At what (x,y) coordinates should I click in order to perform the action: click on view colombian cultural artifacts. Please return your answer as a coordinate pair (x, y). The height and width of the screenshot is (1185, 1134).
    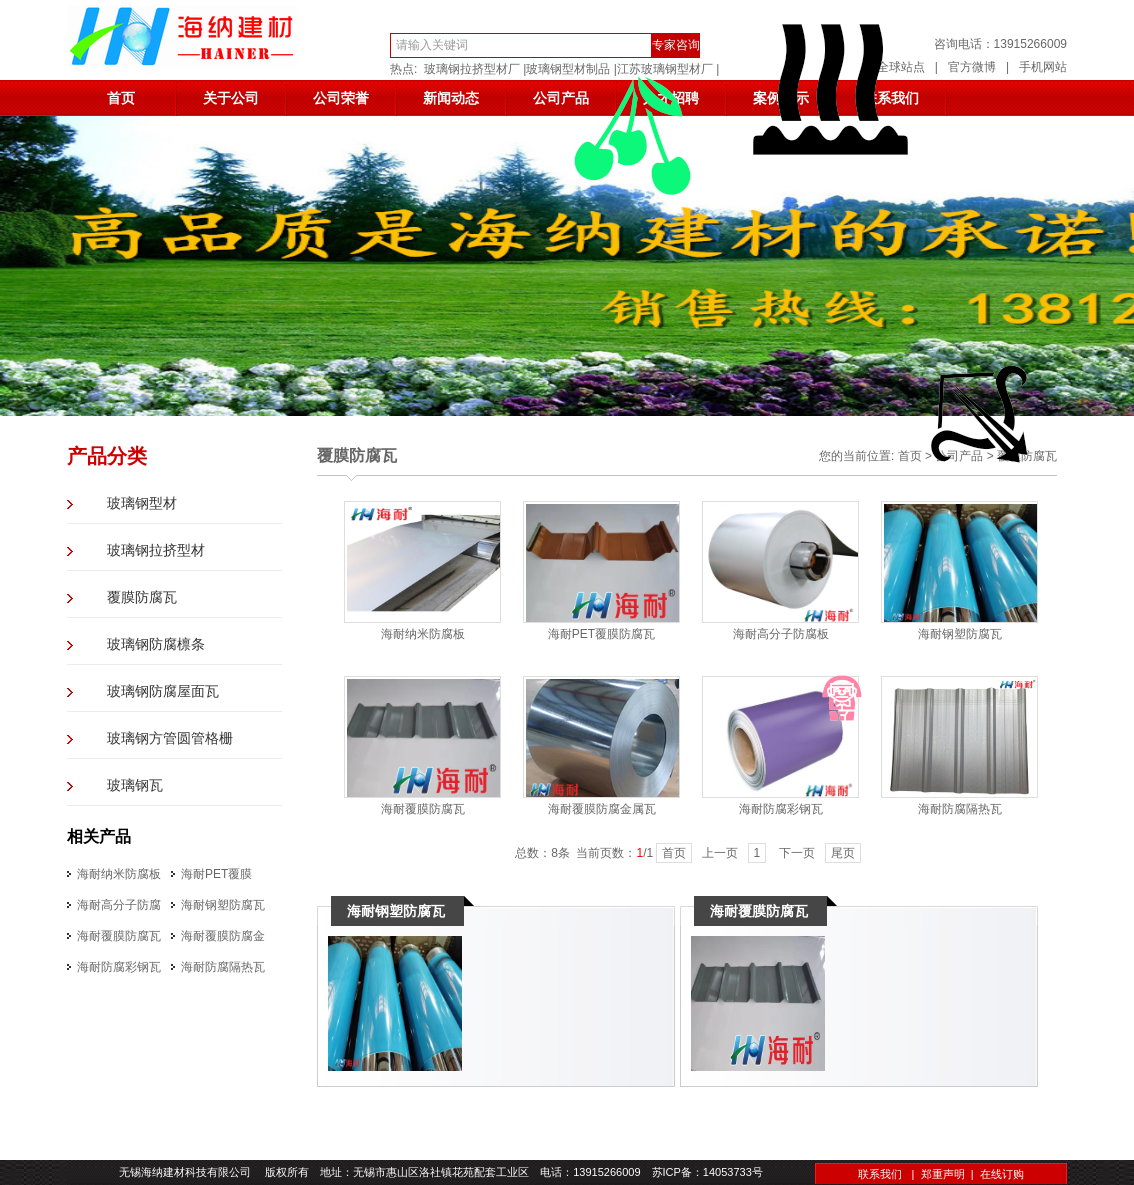
    Looking at the image, I should click on (842, 698).